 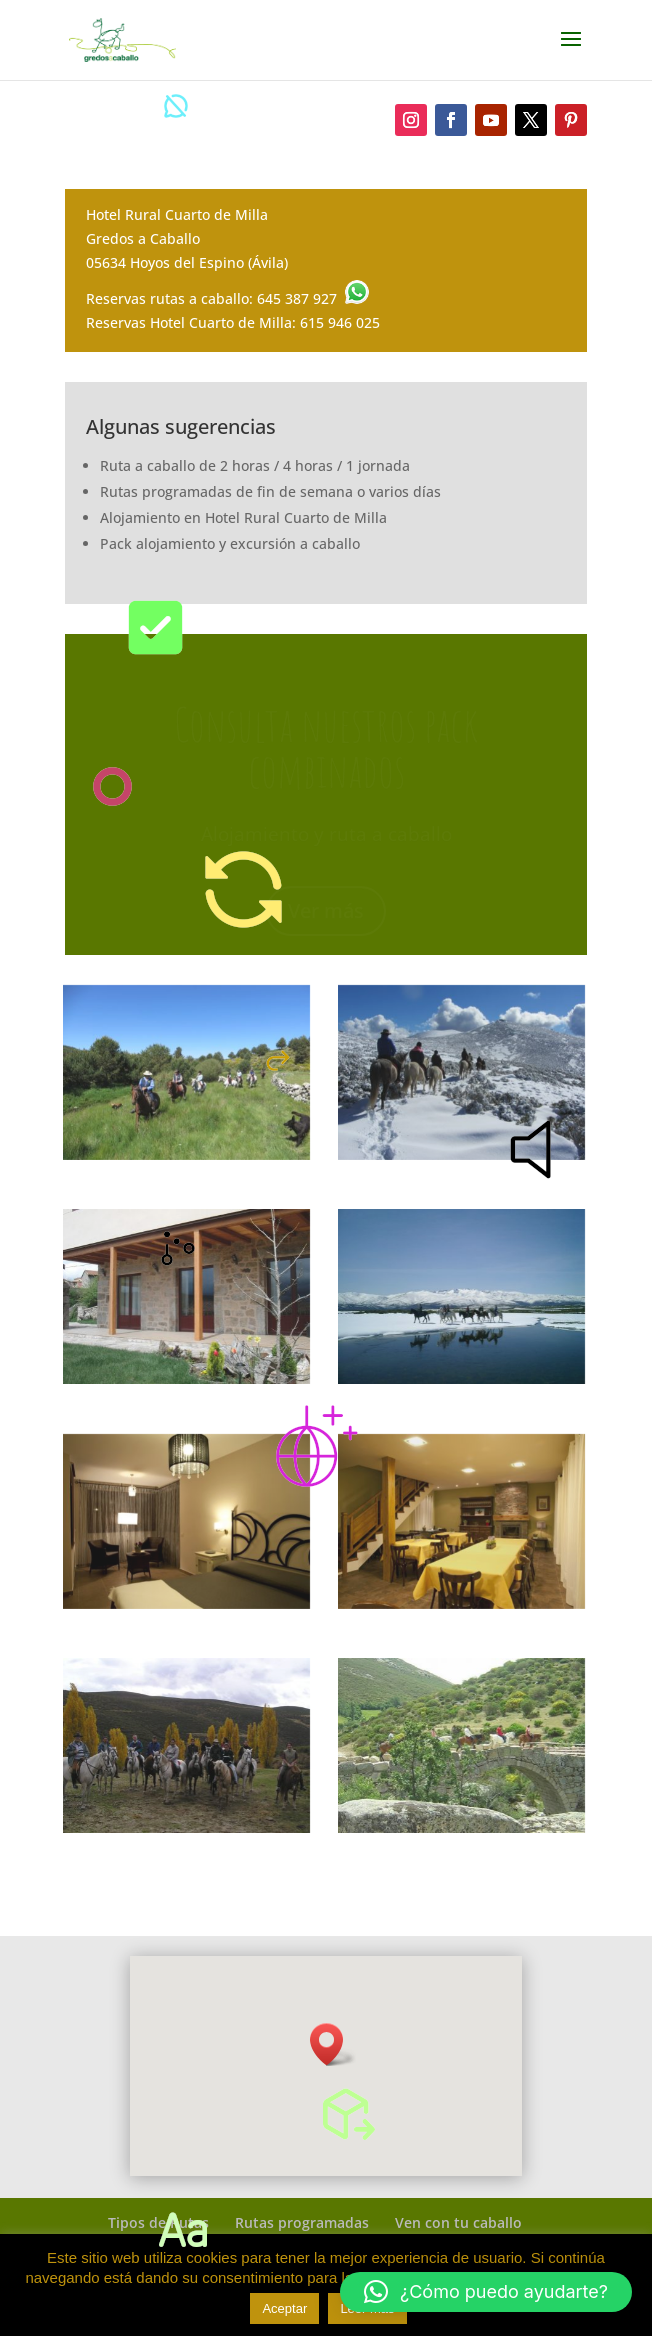 What do you see at coordinates (178, 1247) in the screenshot?
I see `view the merge queue for pending pull requests` at bounding box center [178, 1247].